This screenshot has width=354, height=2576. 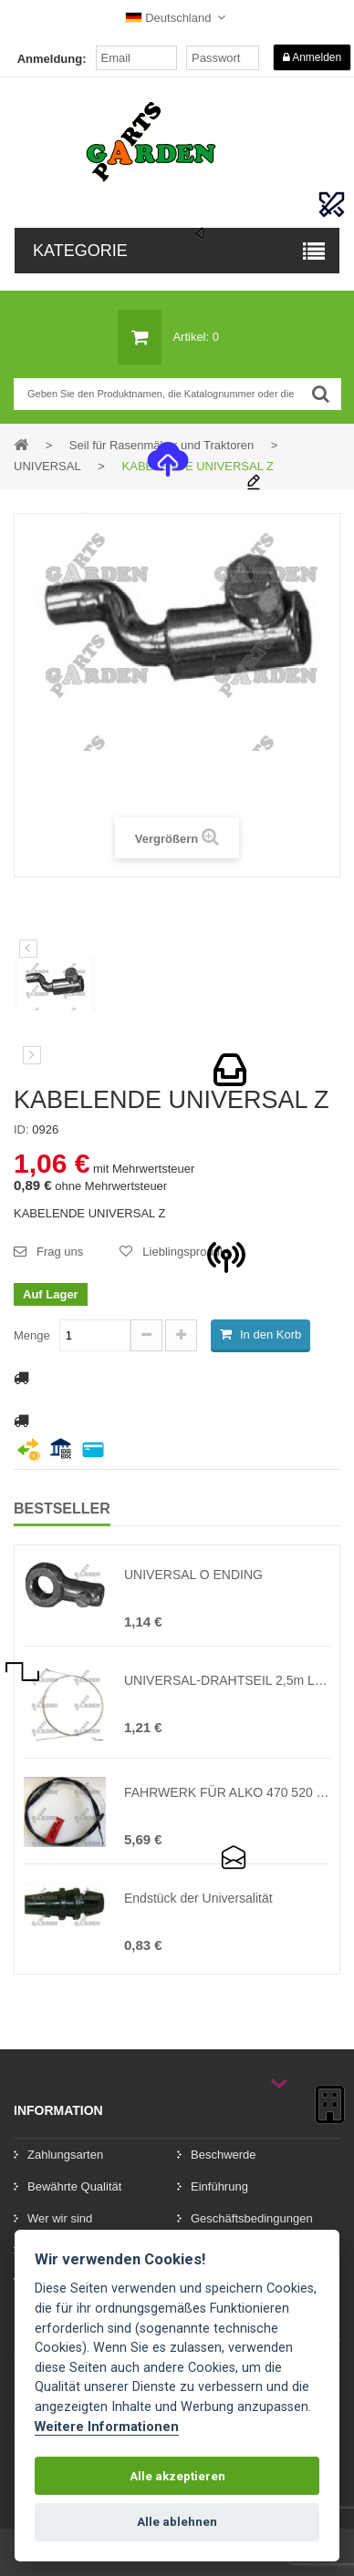 I want to click on view your inbox, so click(x=230, y=1070).